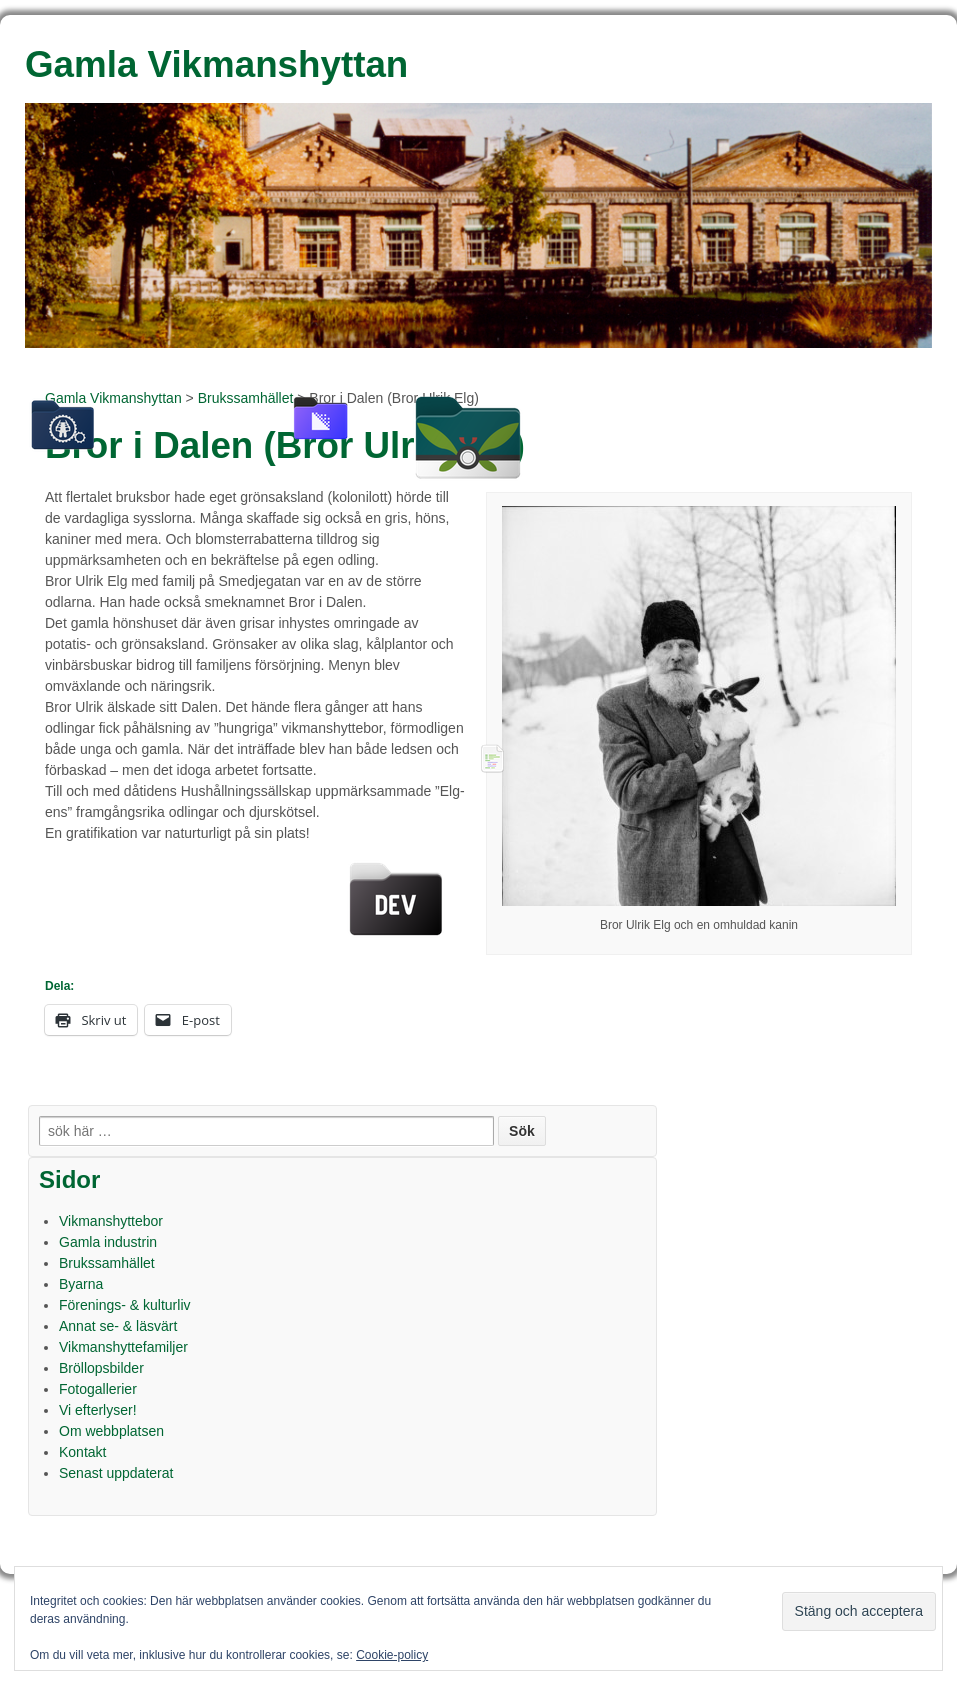  Describe the element at coordinates (467, 440) in the screenshot. I see `open folder containing pokémon park ball game files` at that location.